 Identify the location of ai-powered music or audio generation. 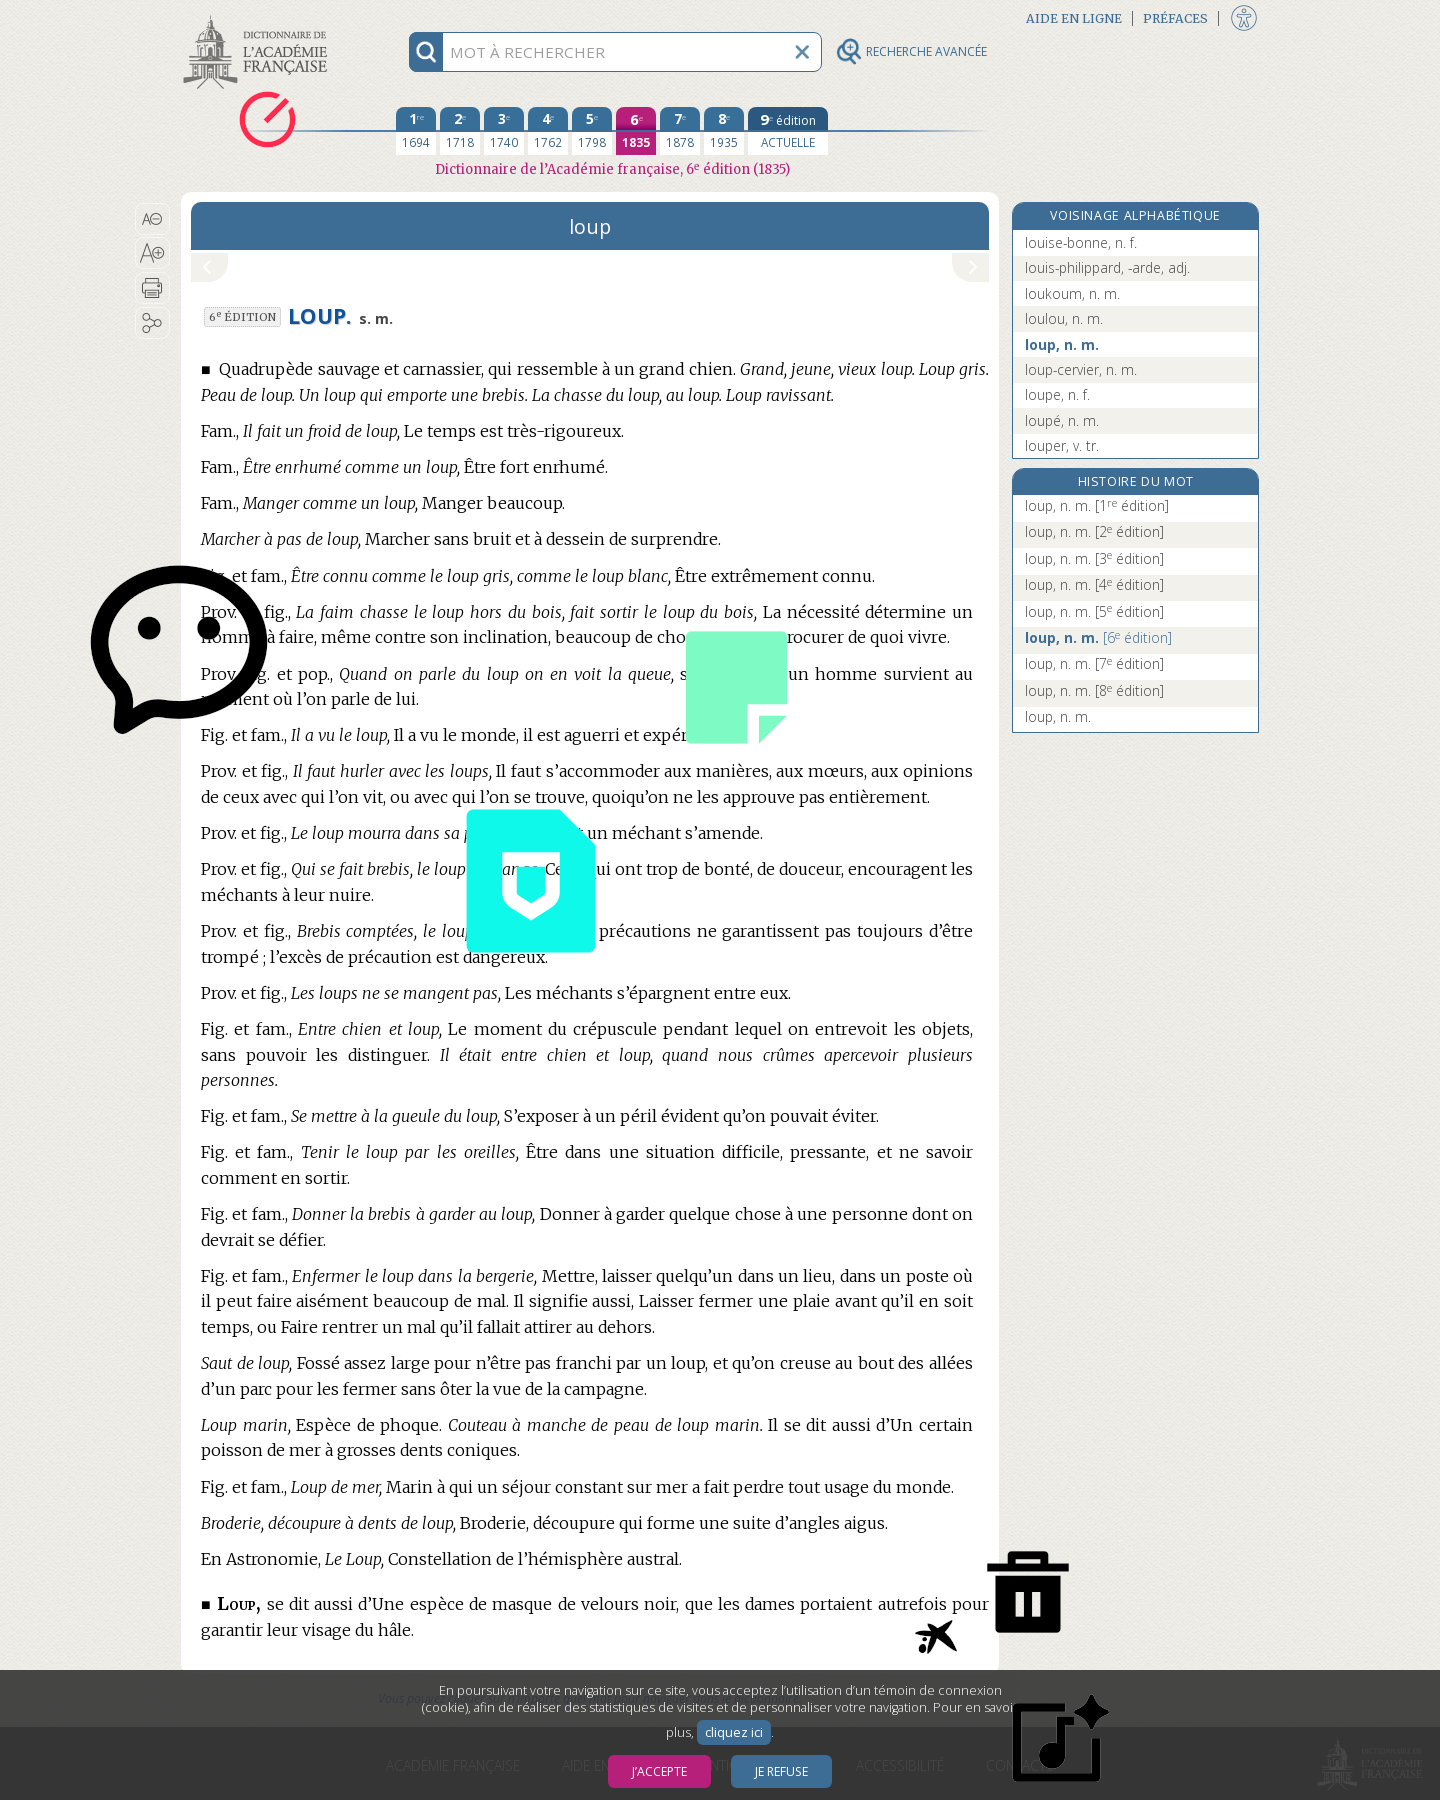
(1056, 1742).